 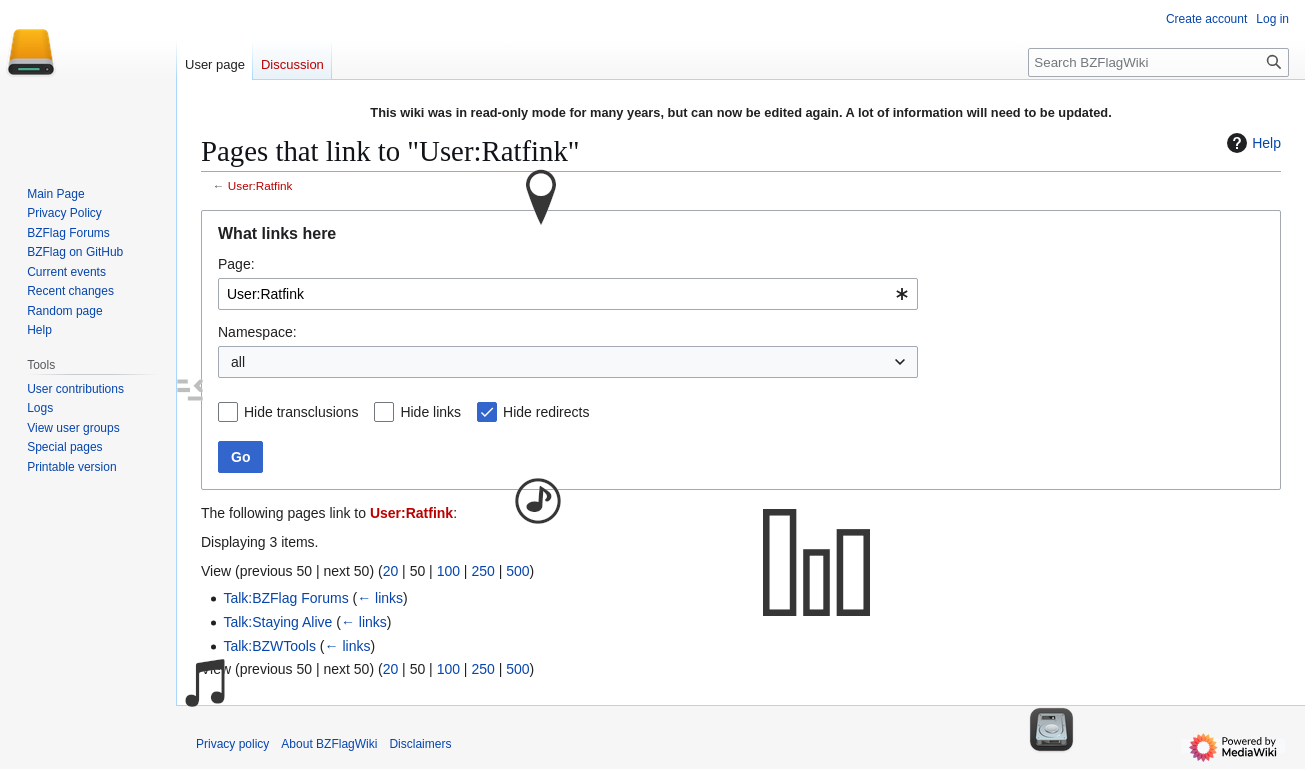 What do you see at coordinates (538, 501) in the screenshot?
I see `open cantata music player` at bounding box center [538, 501].